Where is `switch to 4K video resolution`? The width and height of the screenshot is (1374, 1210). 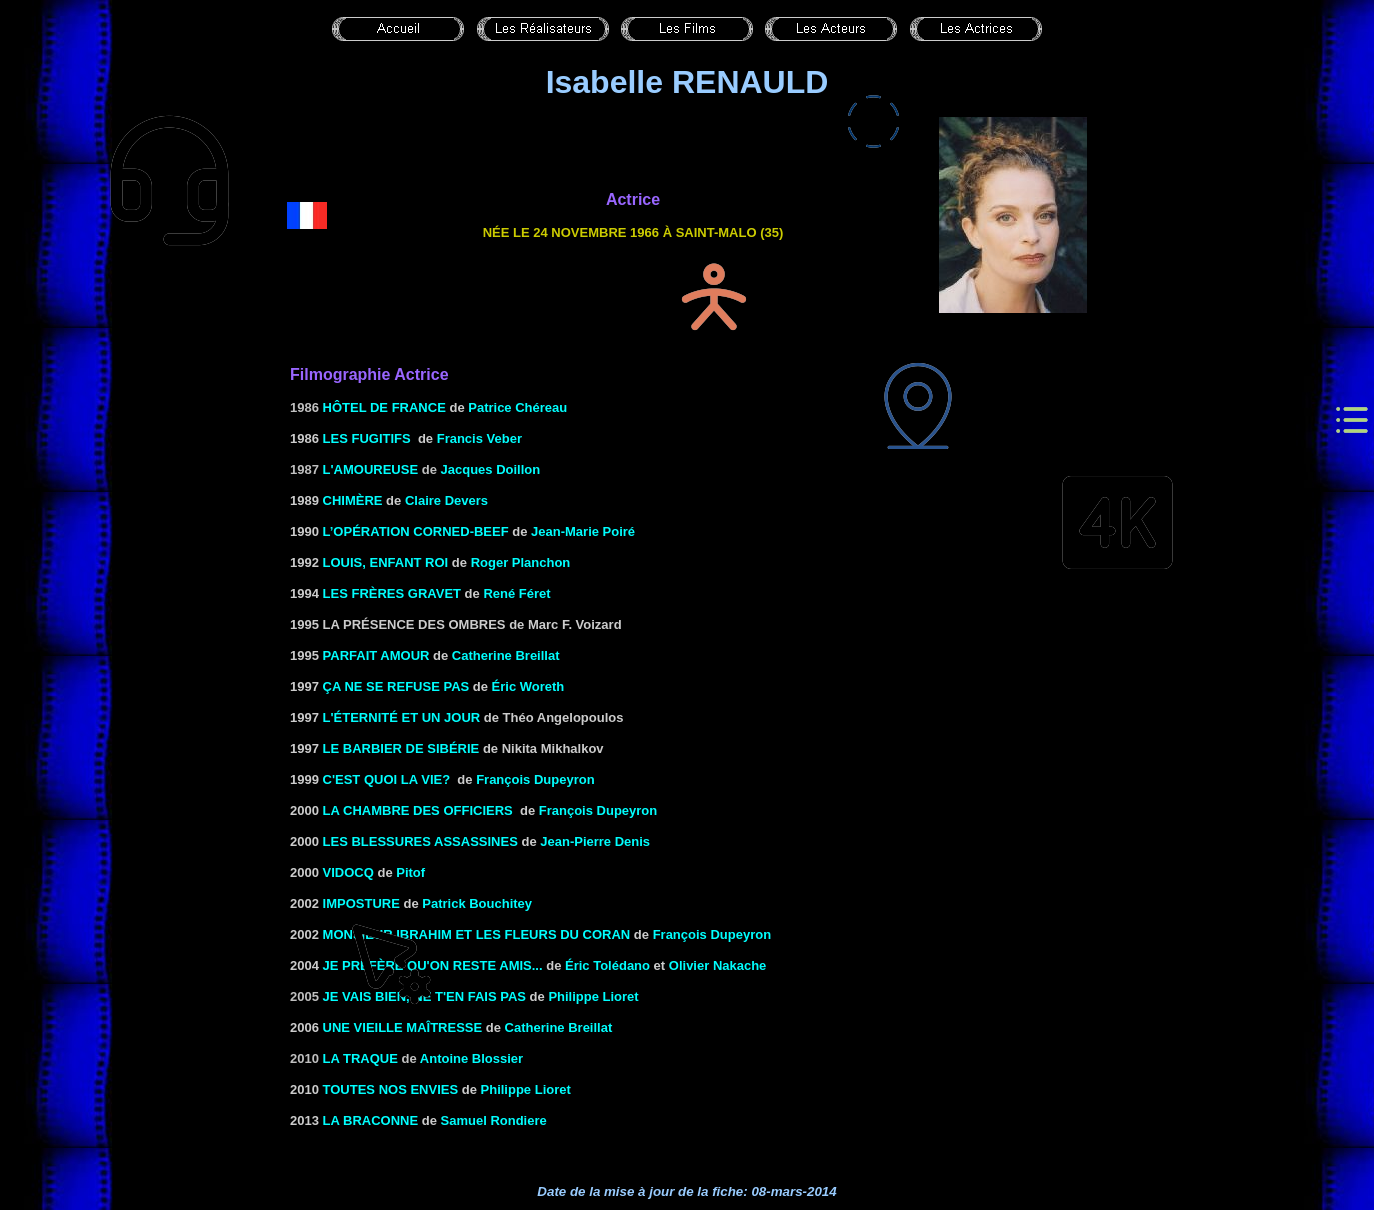 switch to 4K video resolution is located at coordinates (1117, 522).